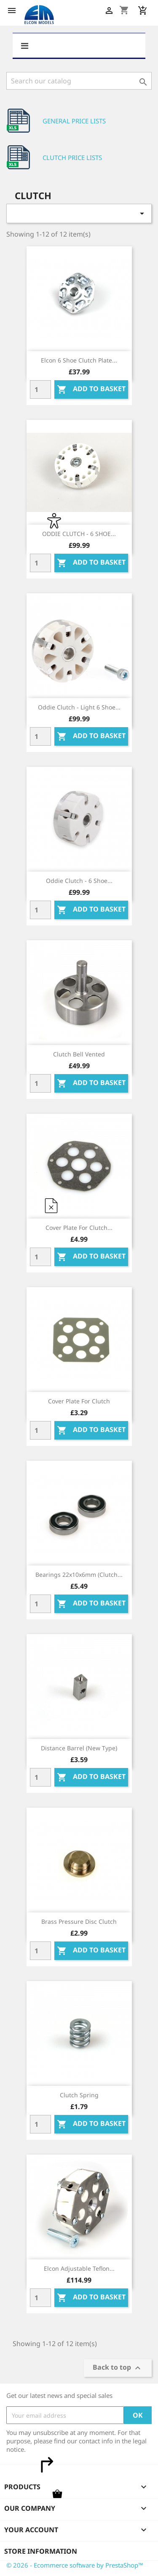 Image resolution: width=158 pixels, height=2576 pixels. Describe the element at coordinates (57, 2494) in the screenshot. I see `view your shopping bag` at that location.